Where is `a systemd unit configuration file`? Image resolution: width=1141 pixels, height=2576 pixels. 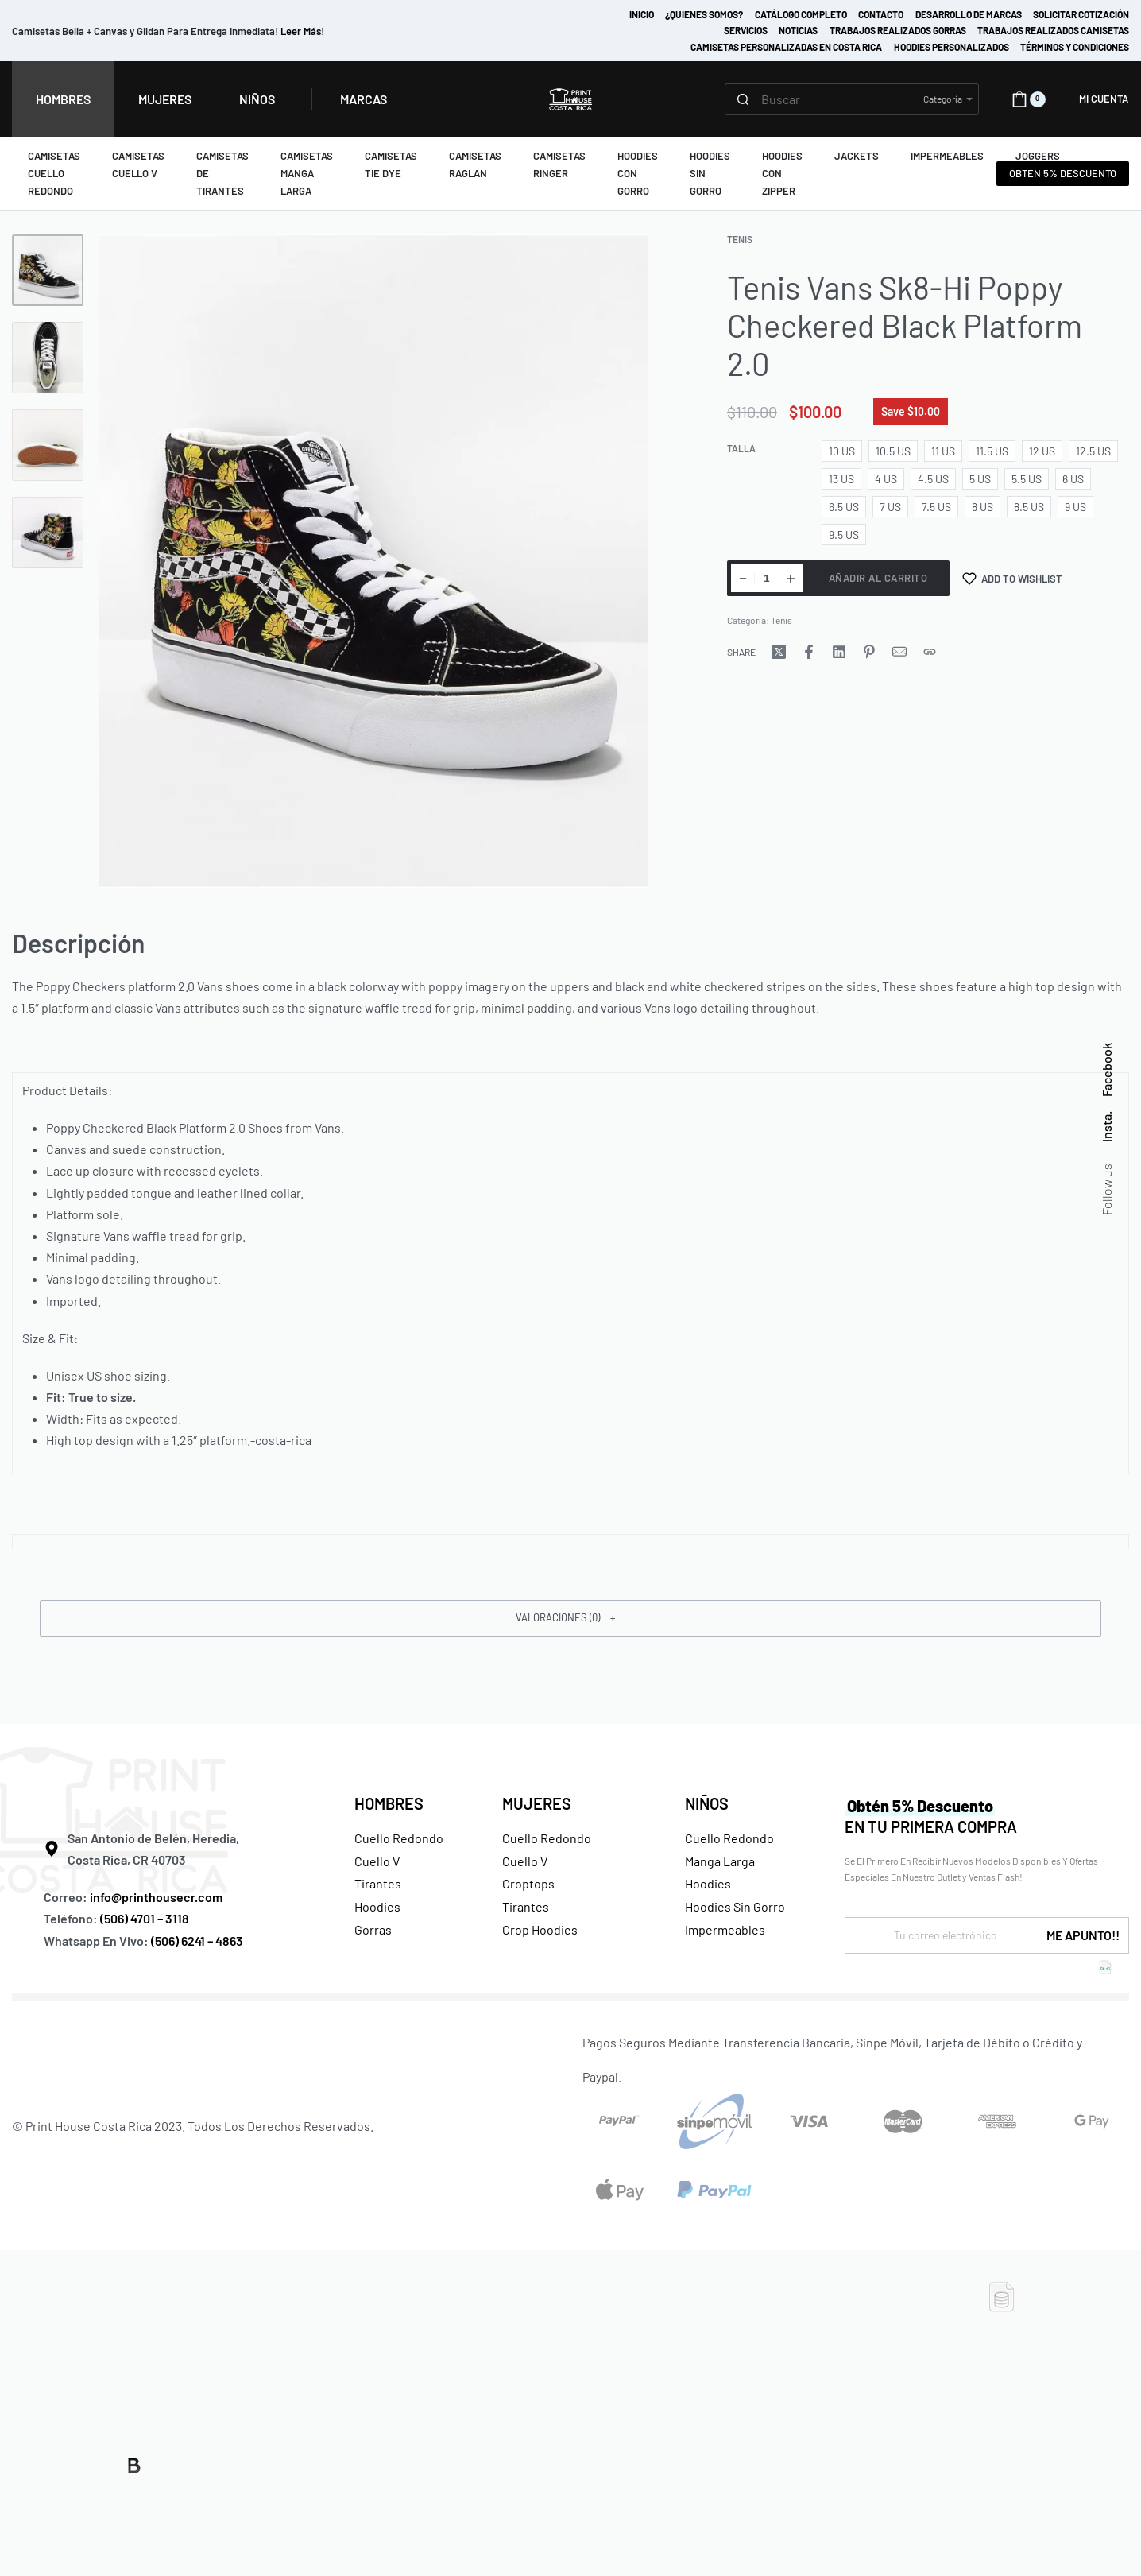 a systemd unit configuration file is located at coordinates (1105, 1967).